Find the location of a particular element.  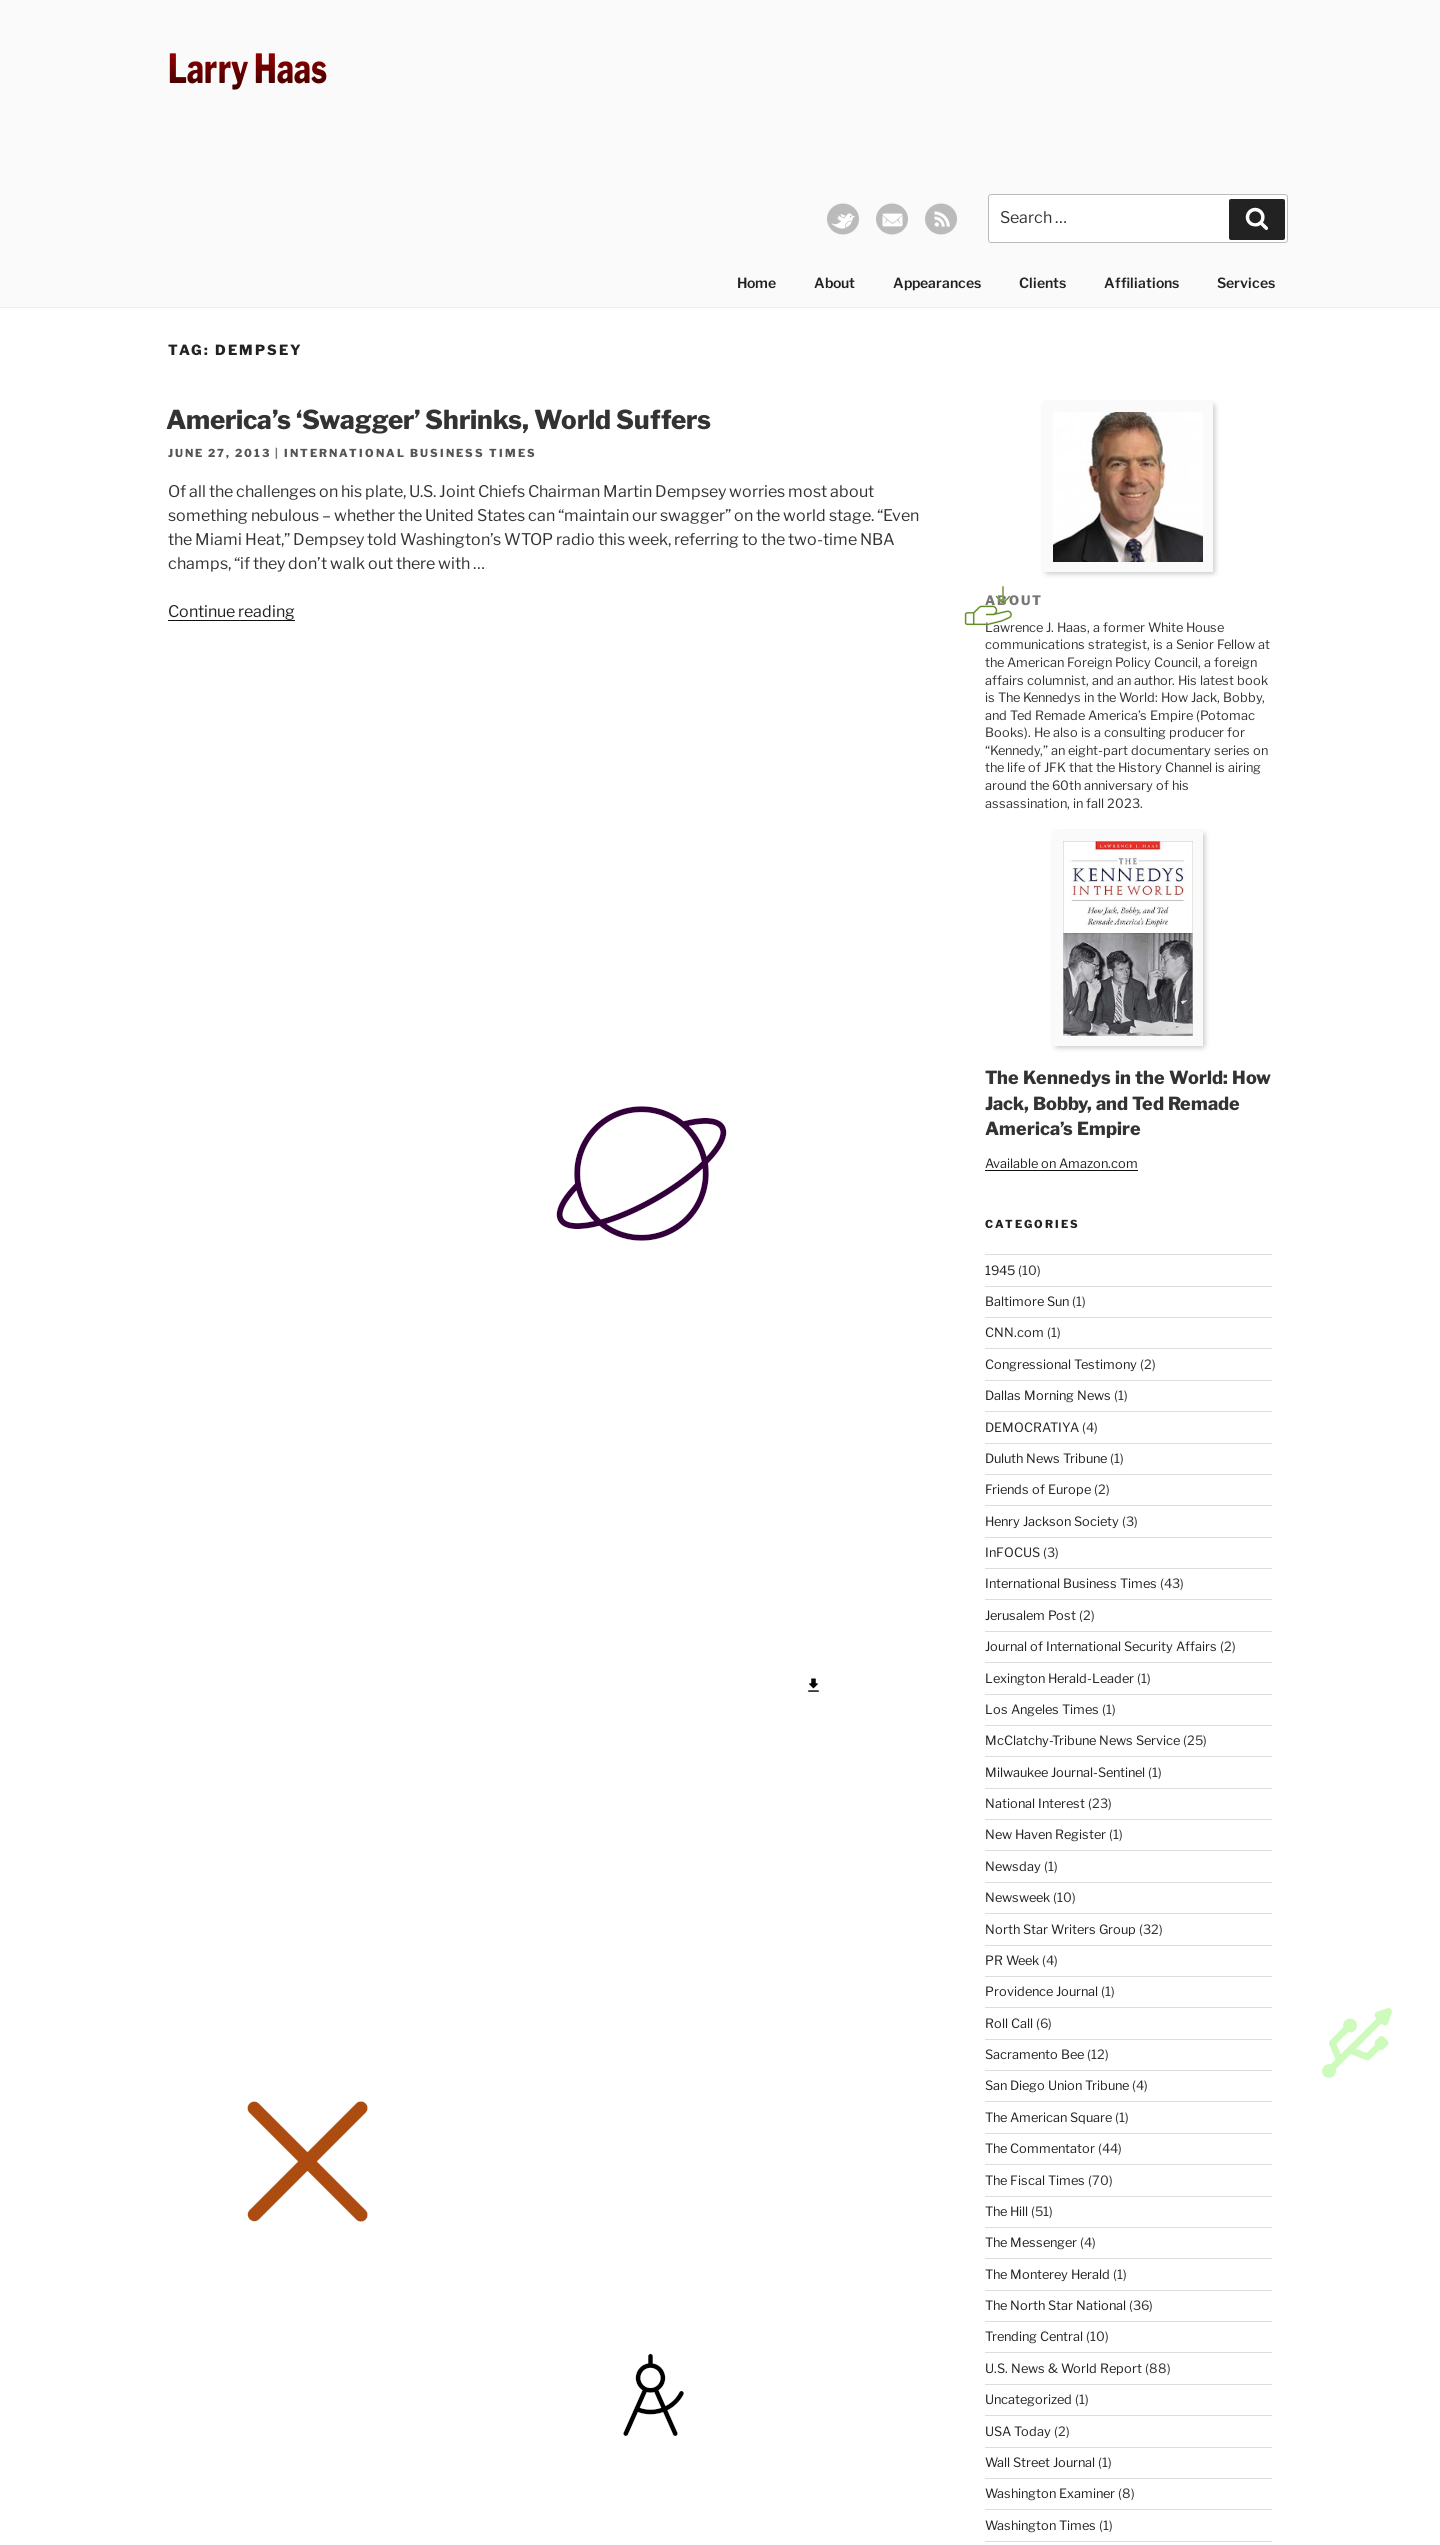

access drawing or drafting tools is located at coordinates (650, 2396).